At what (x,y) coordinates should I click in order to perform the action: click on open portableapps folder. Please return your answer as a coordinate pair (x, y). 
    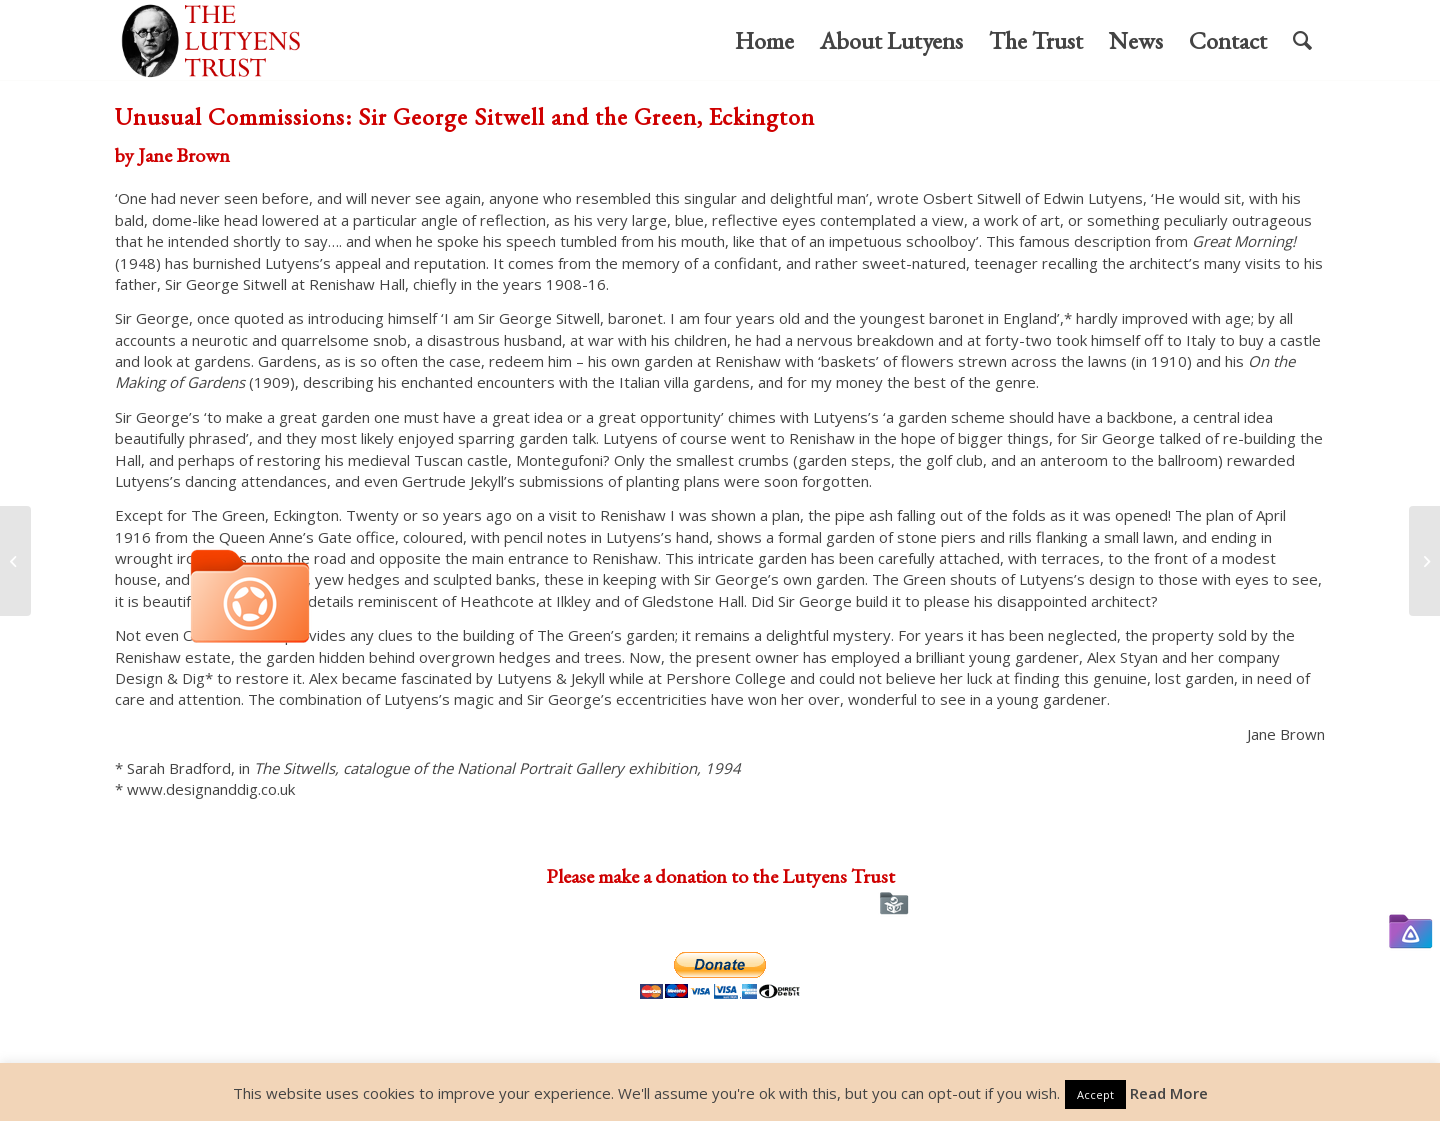
    Looking at the image, I should click on (894, 904).